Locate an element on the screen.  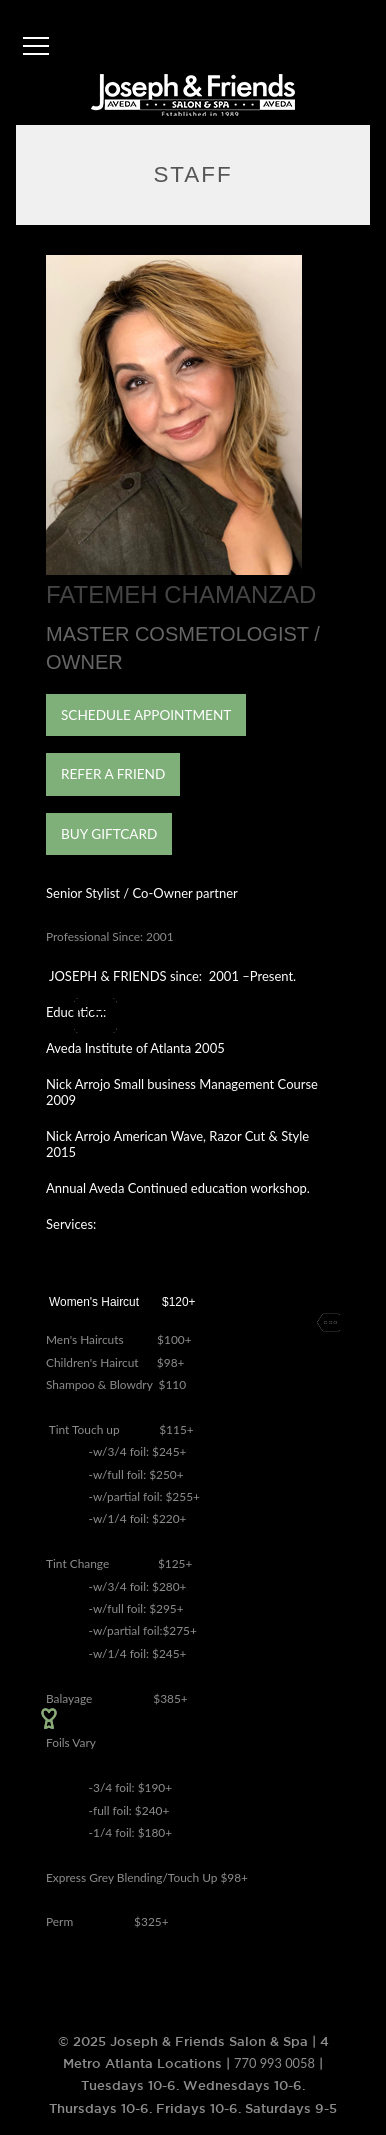
view more notifications is located at coordinates (328, 1322).